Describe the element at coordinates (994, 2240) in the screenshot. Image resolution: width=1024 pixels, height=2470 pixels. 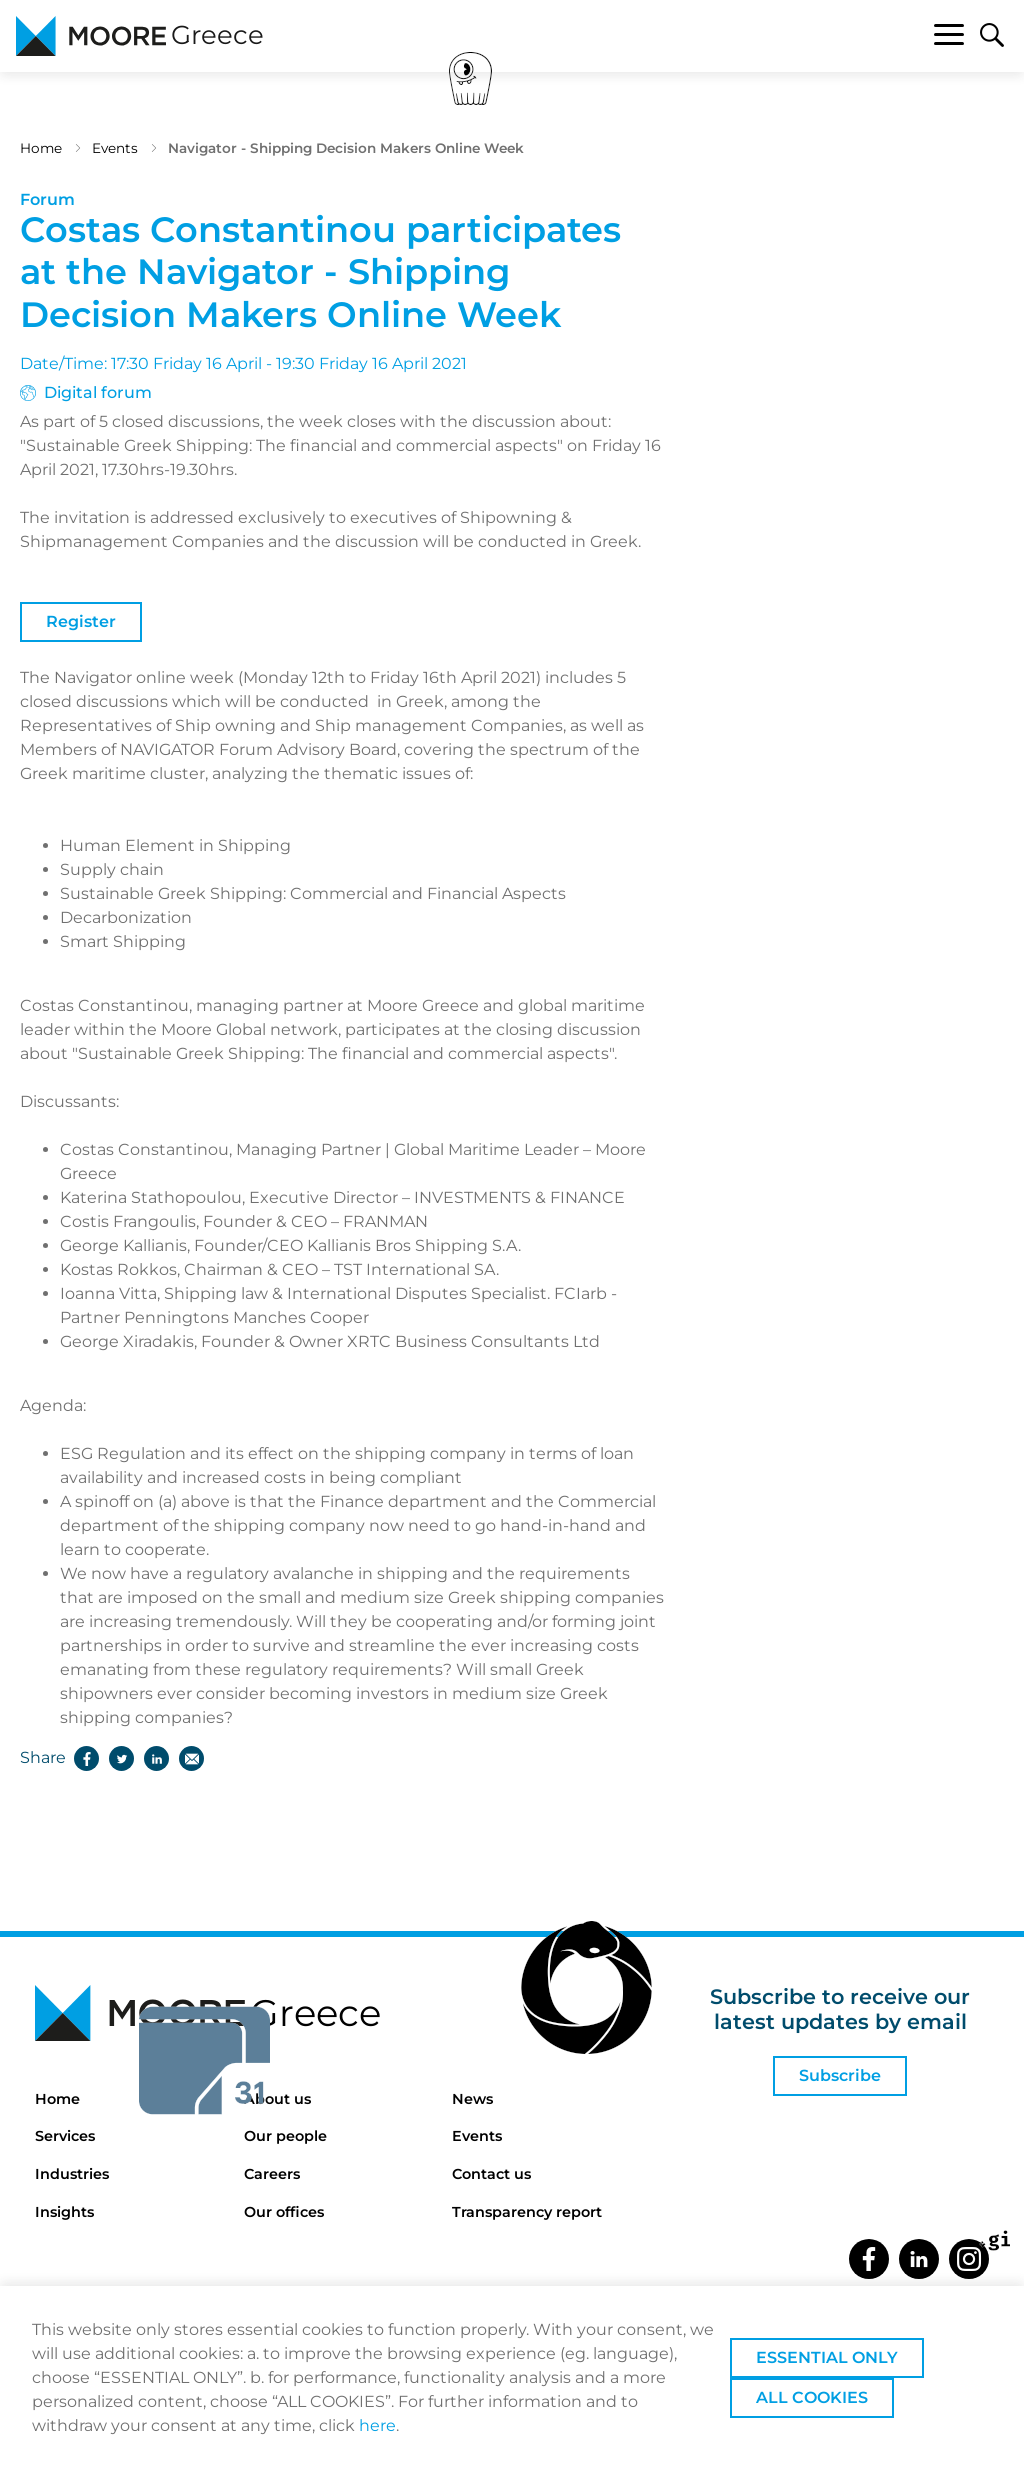
I see `visit gitignore.io website` at that location.